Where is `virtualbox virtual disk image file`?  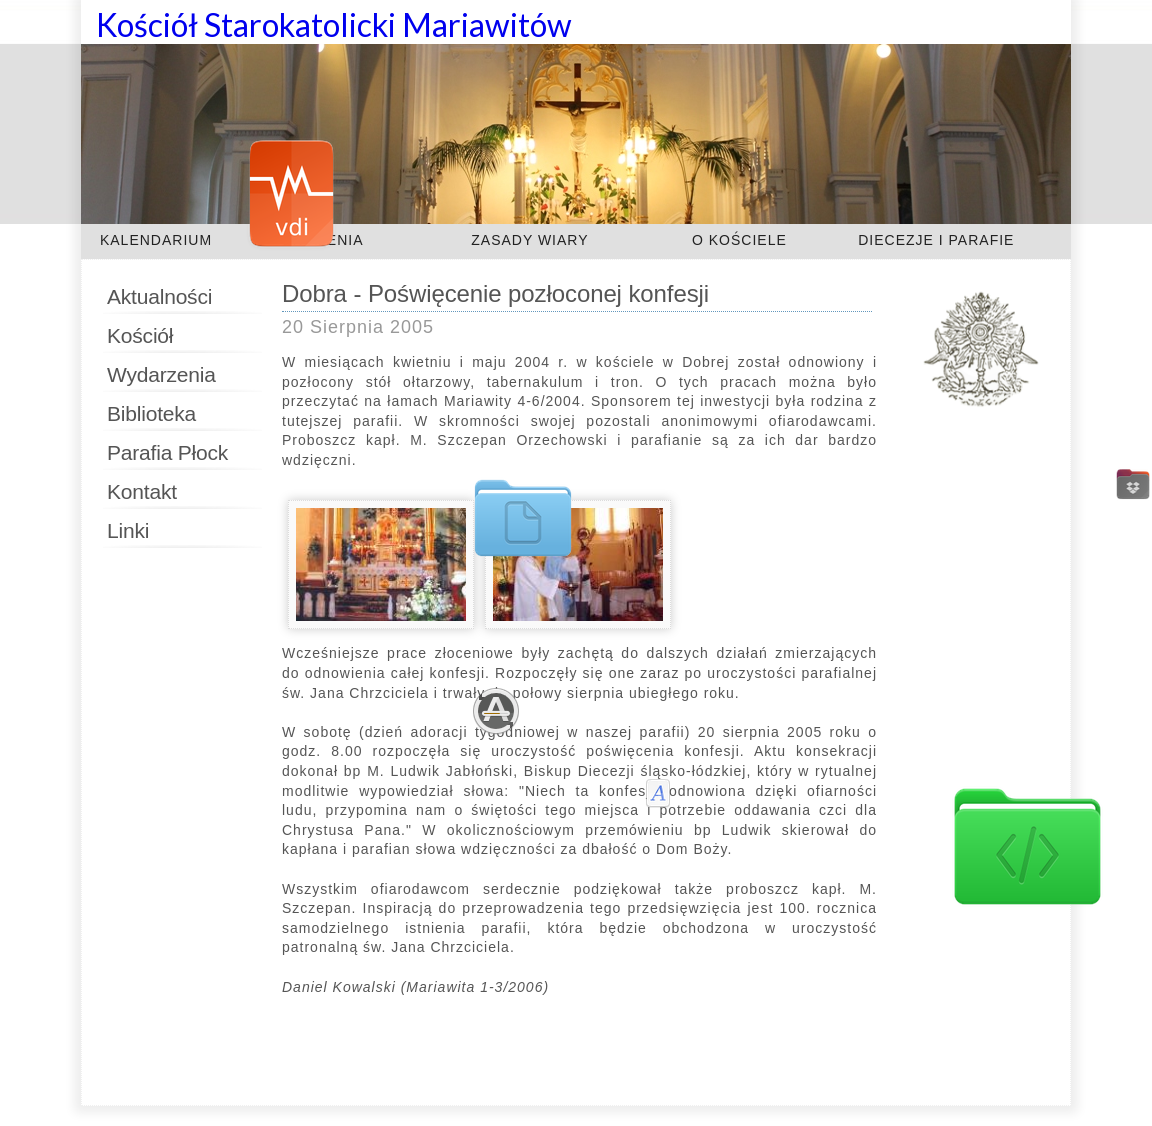
virtualbox virtual disk image file is located at coordinates (291, 193).